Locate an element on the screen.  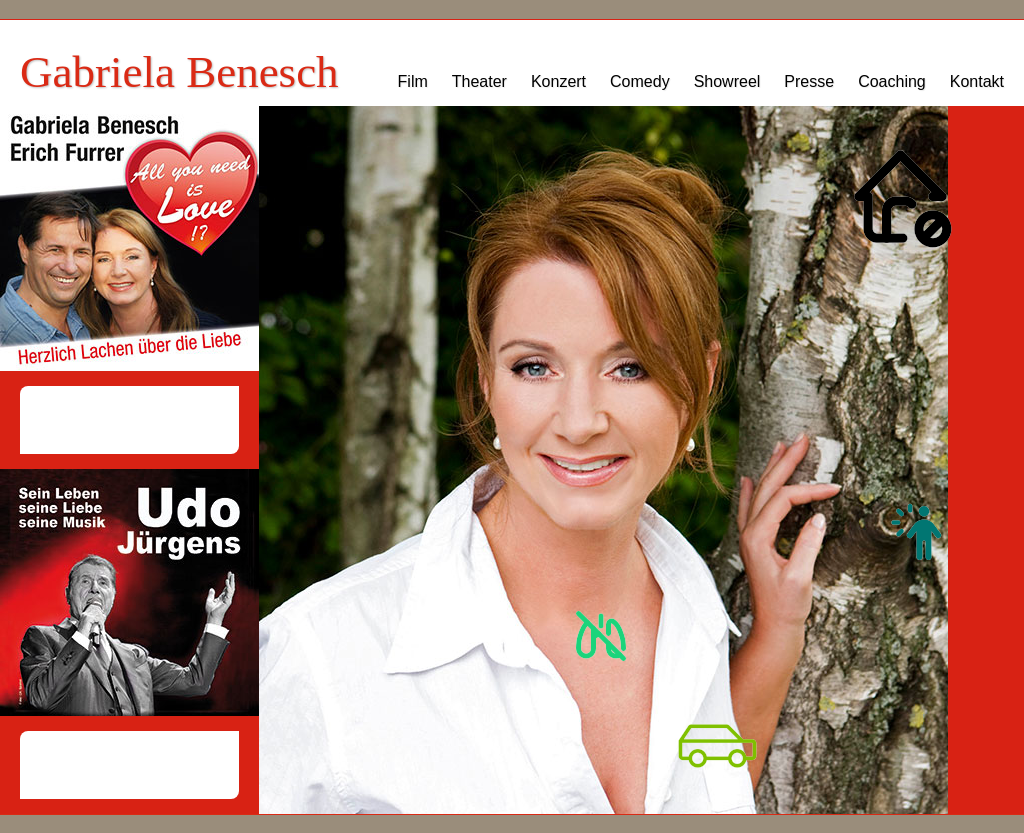
access vehicle or car-related settings is located at coordinates (717, 743).